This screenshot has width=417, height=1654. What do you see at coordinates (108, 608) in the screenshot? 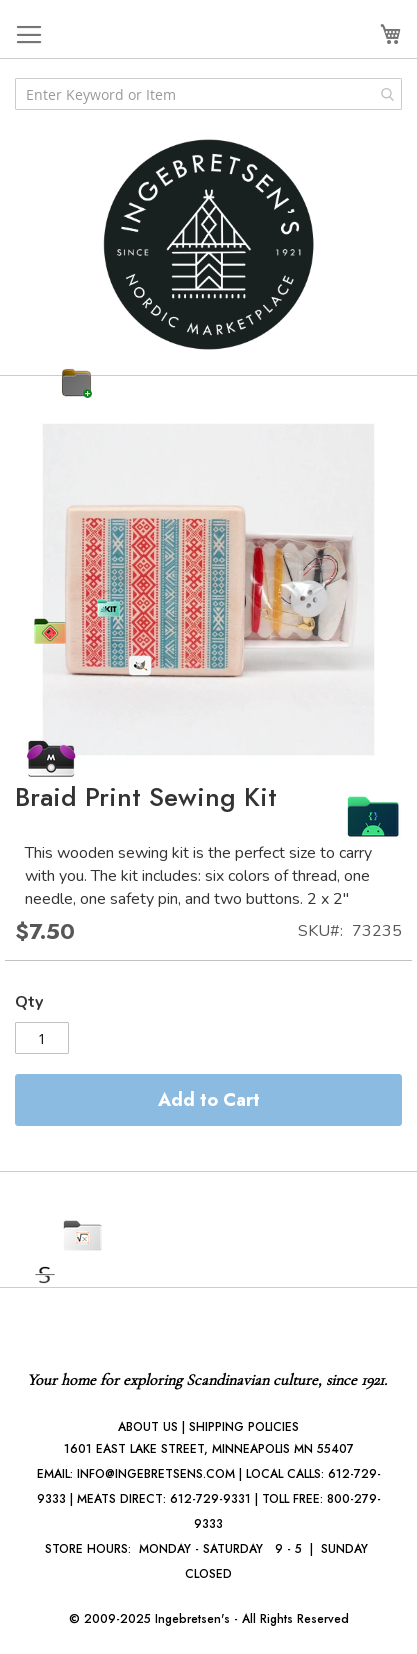
I see `open KIT (Karlsruhe Institute of Technology) project folder` at bounding box center [108, 608].